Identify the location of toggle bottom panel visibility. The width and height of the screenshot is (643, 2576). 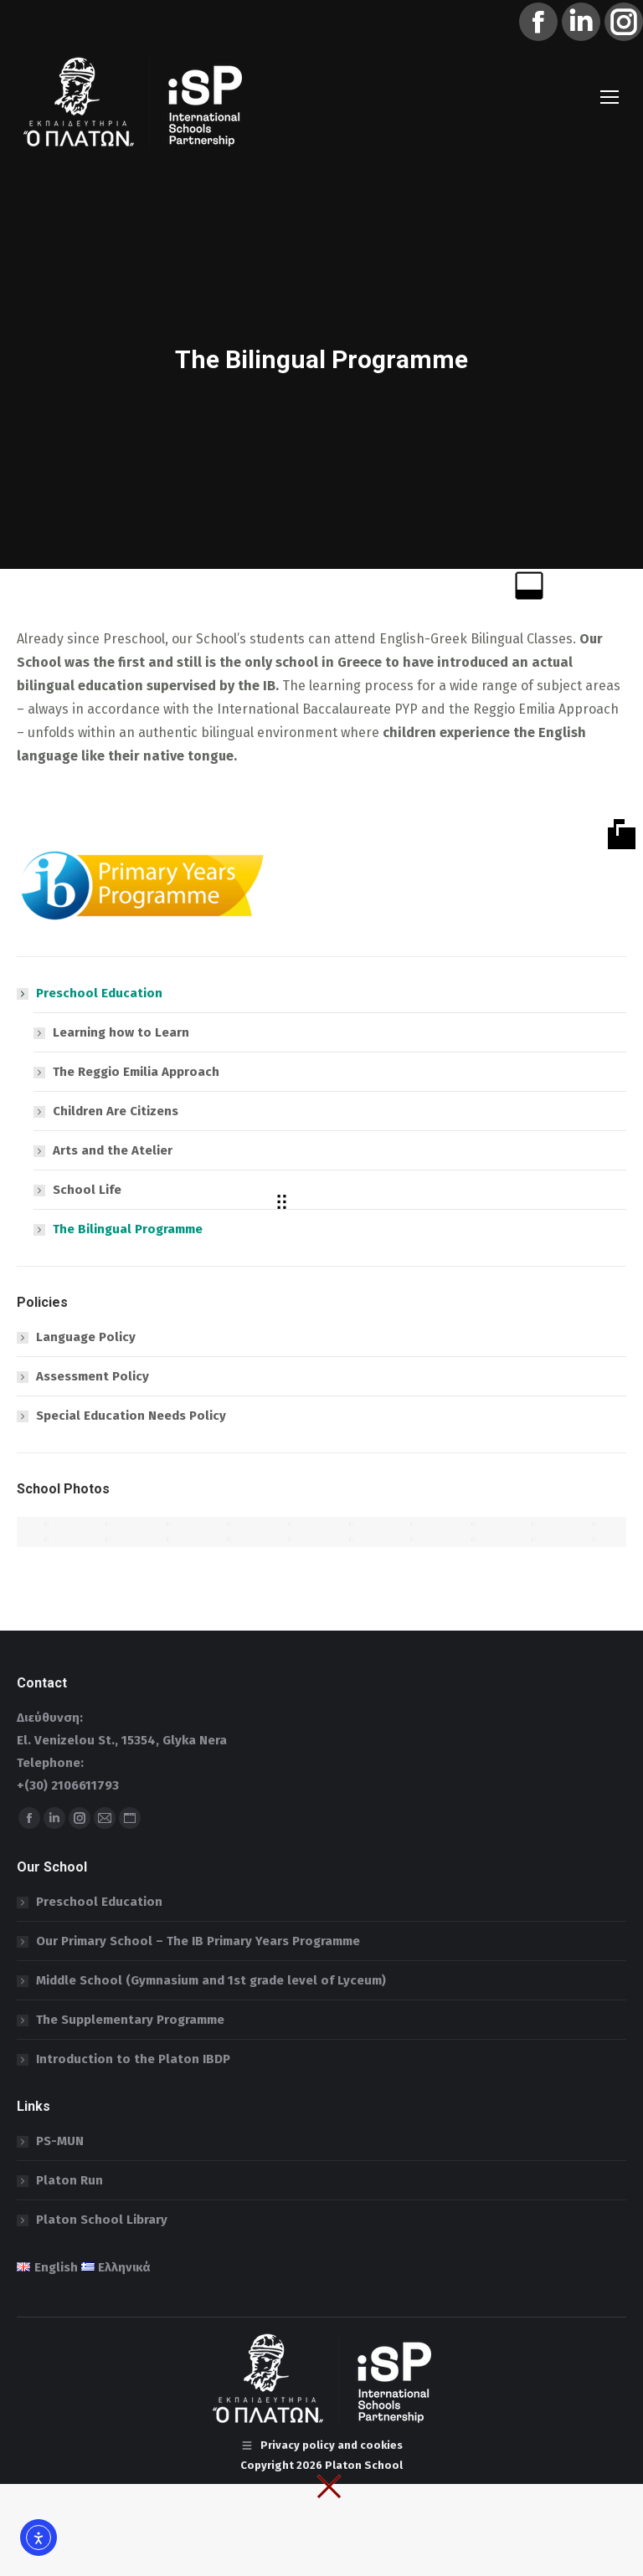
(529, 586).